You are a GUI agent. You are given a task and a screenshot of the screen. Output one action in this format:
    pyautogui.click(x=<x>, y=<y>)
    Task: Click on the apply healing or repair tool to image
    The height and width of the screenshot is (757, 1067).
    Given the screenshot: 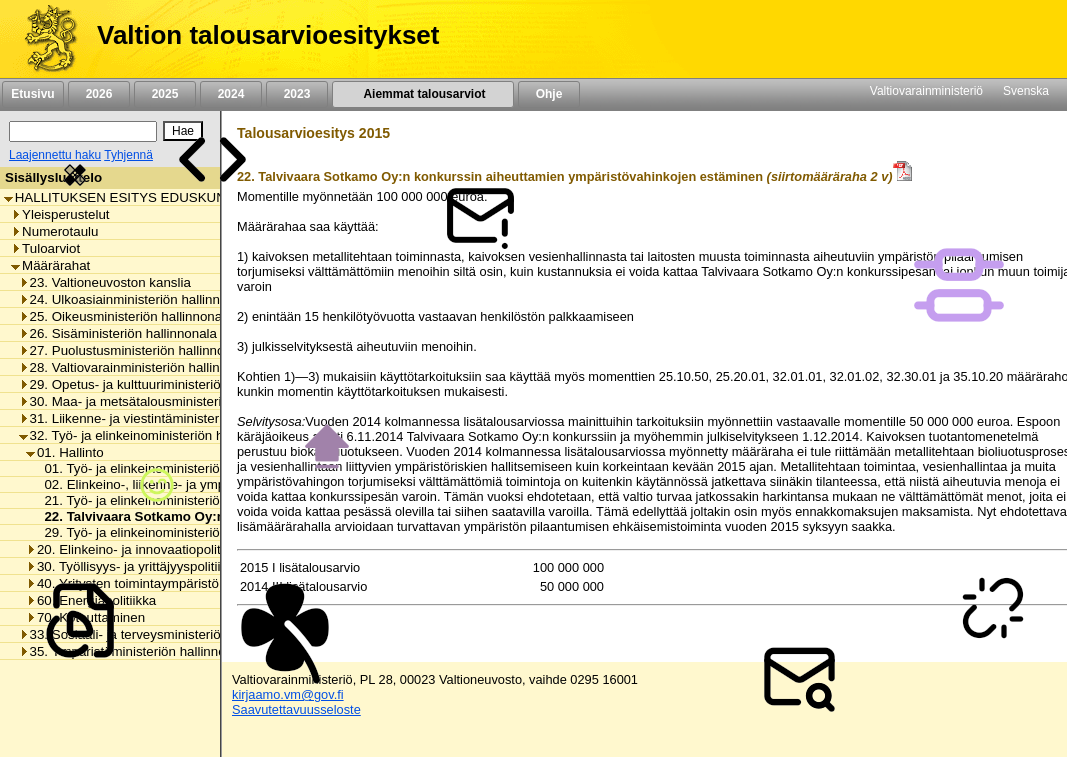 What is the action you would take?
    pyautogui.click(x=75, y=175)
    